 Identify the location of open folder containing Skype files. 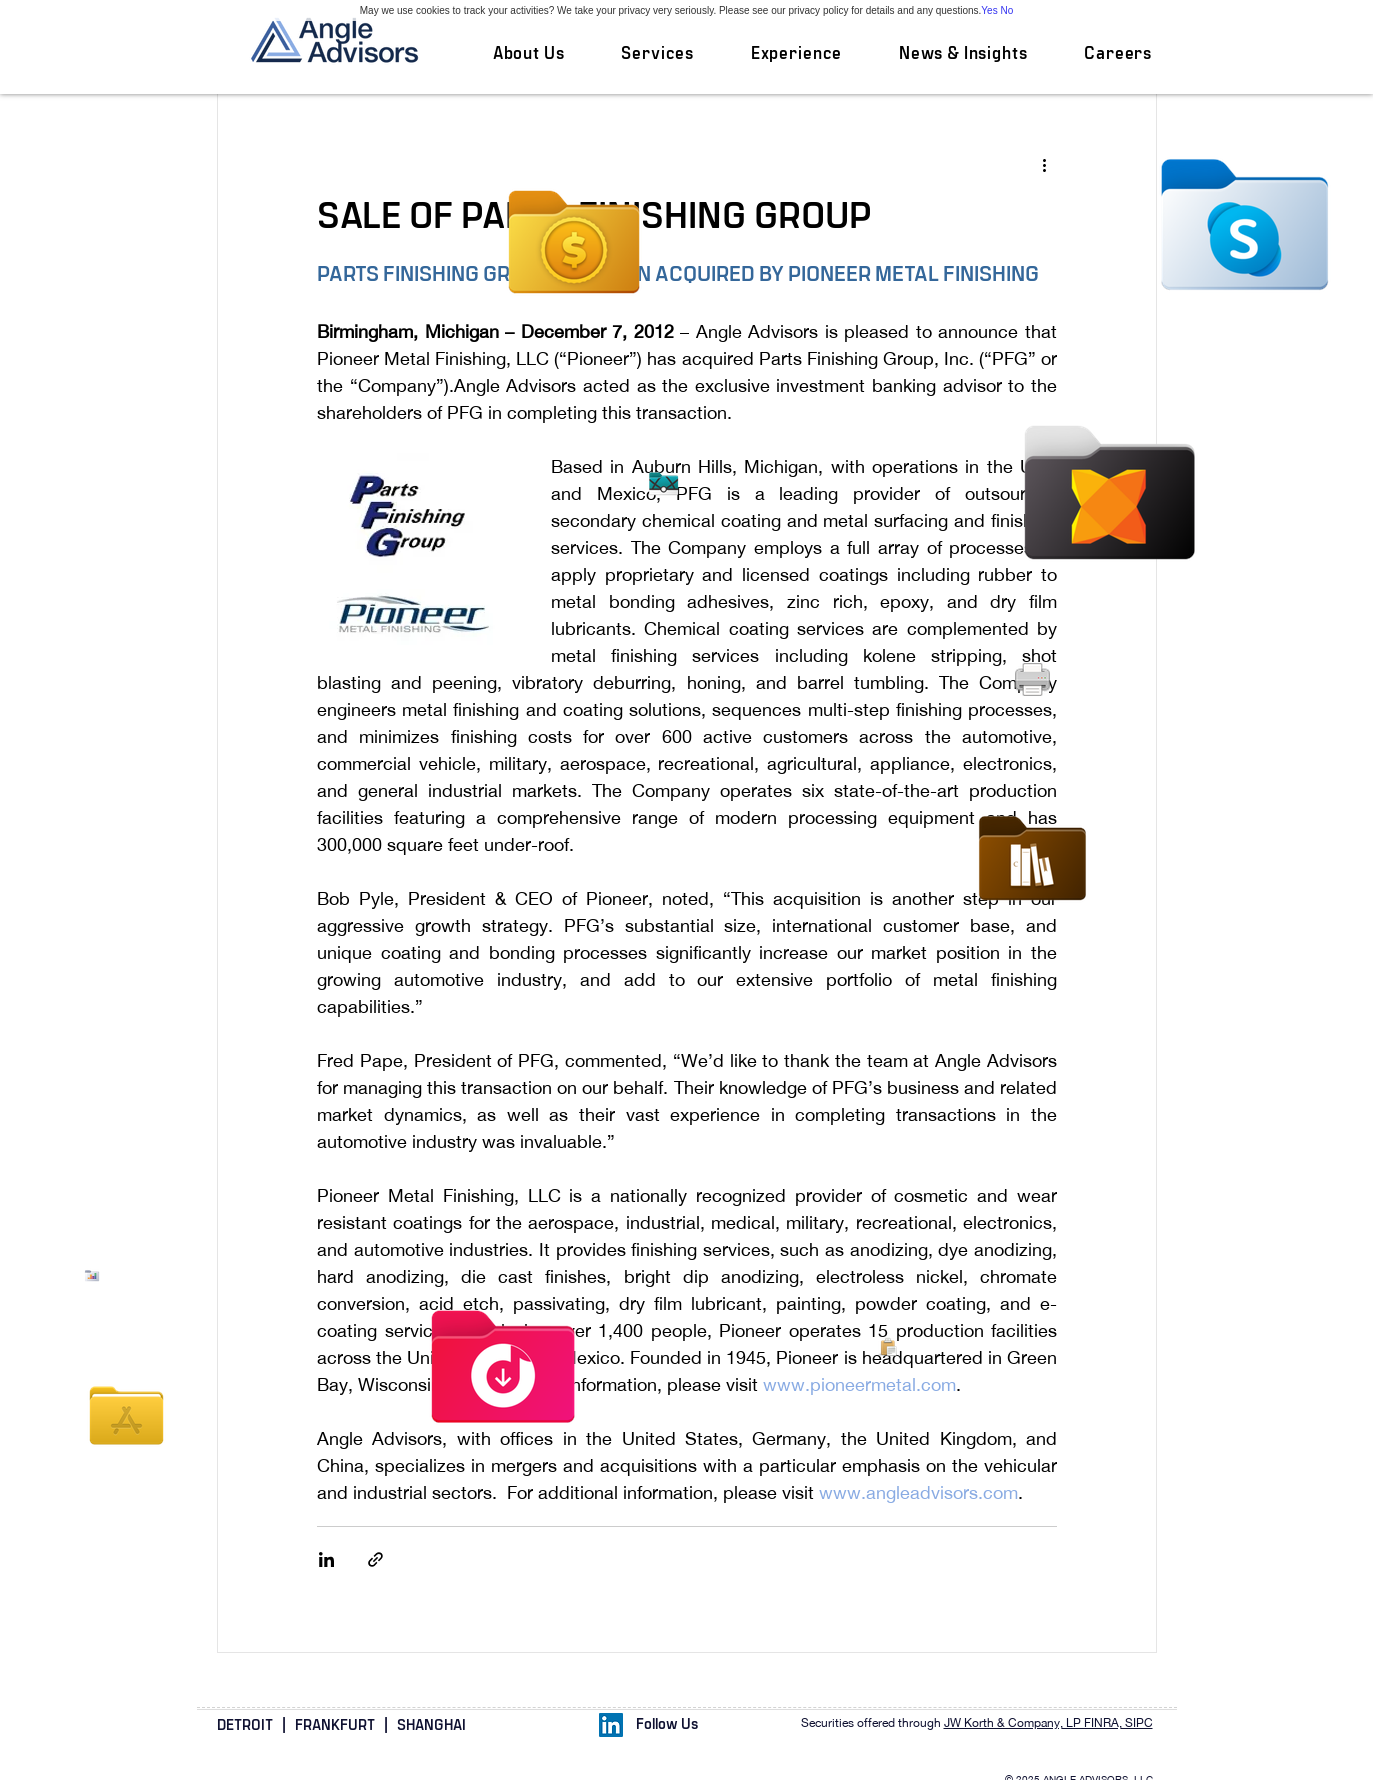
(1244, 229).